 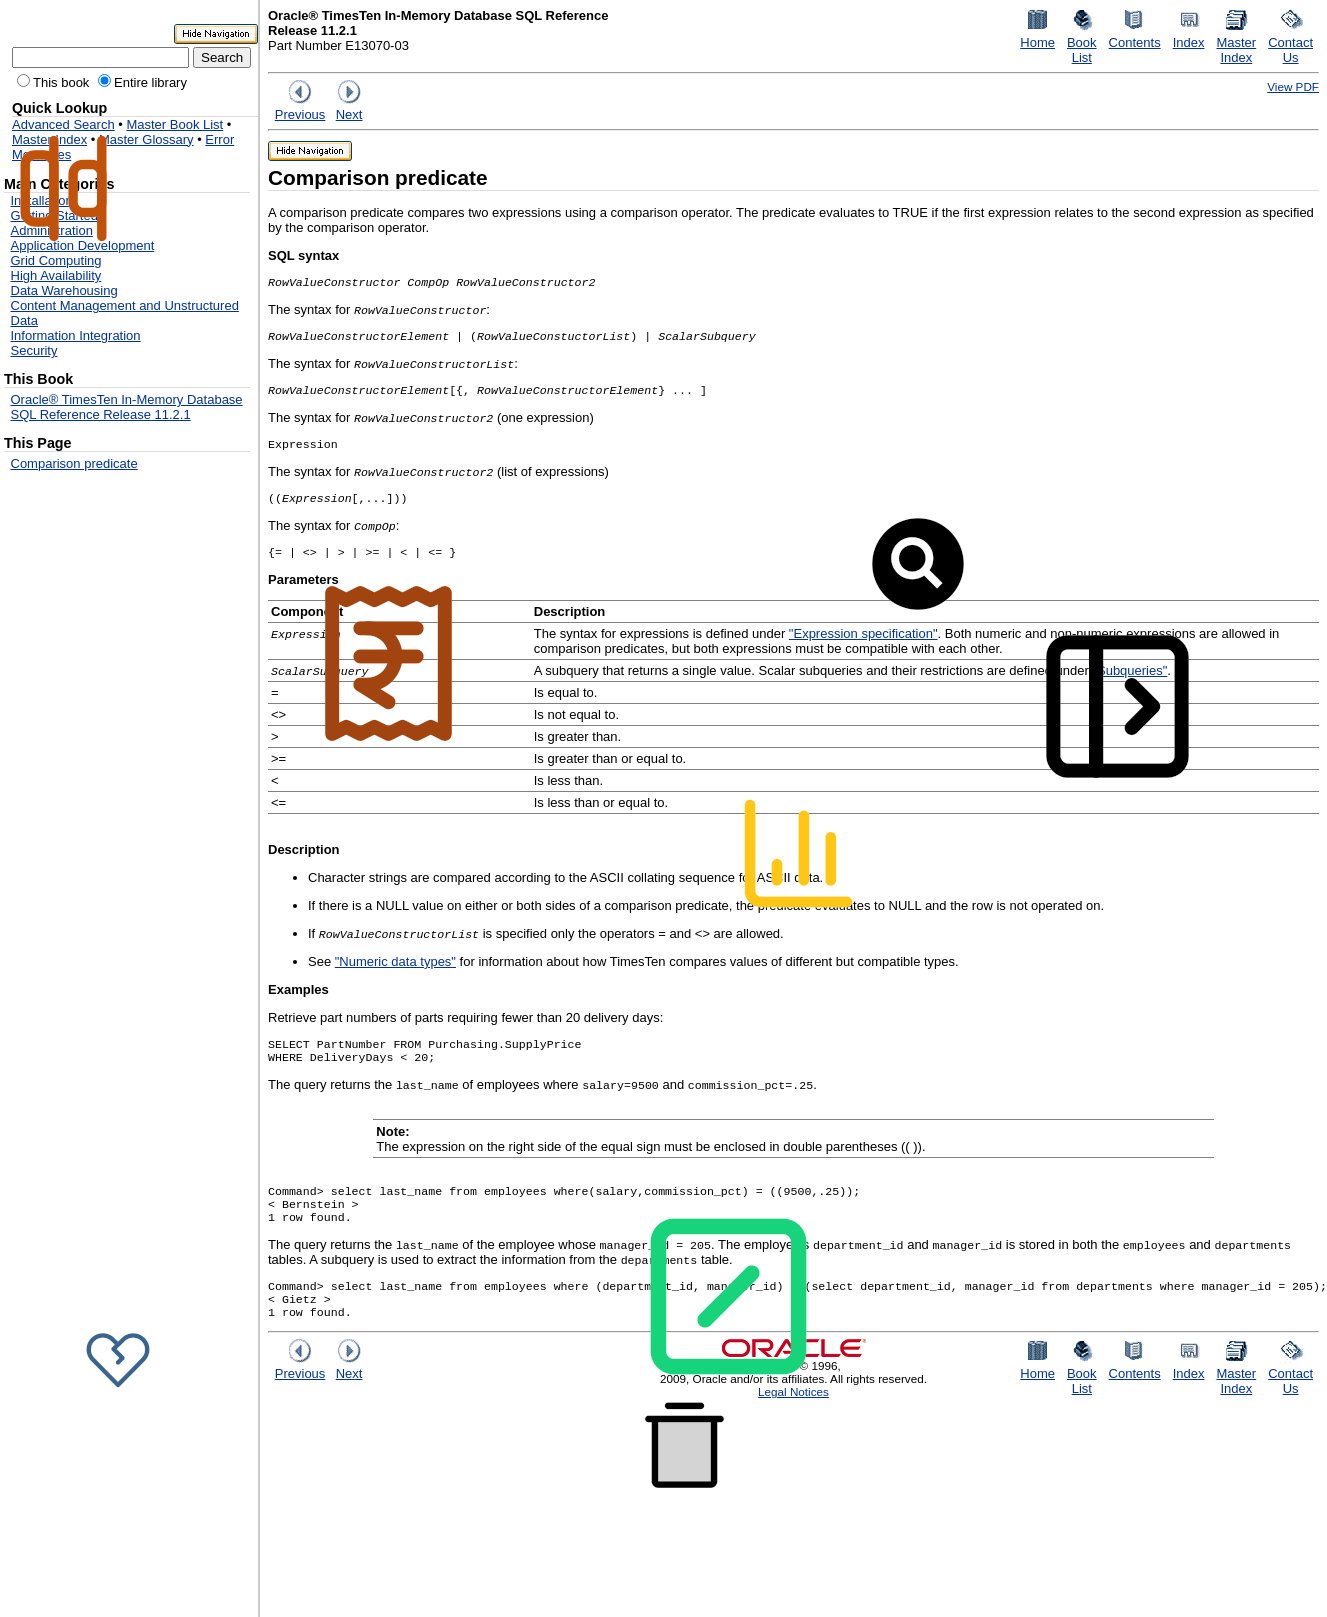 I want to click on view analytics or statistics, so click(x=798, y=853).